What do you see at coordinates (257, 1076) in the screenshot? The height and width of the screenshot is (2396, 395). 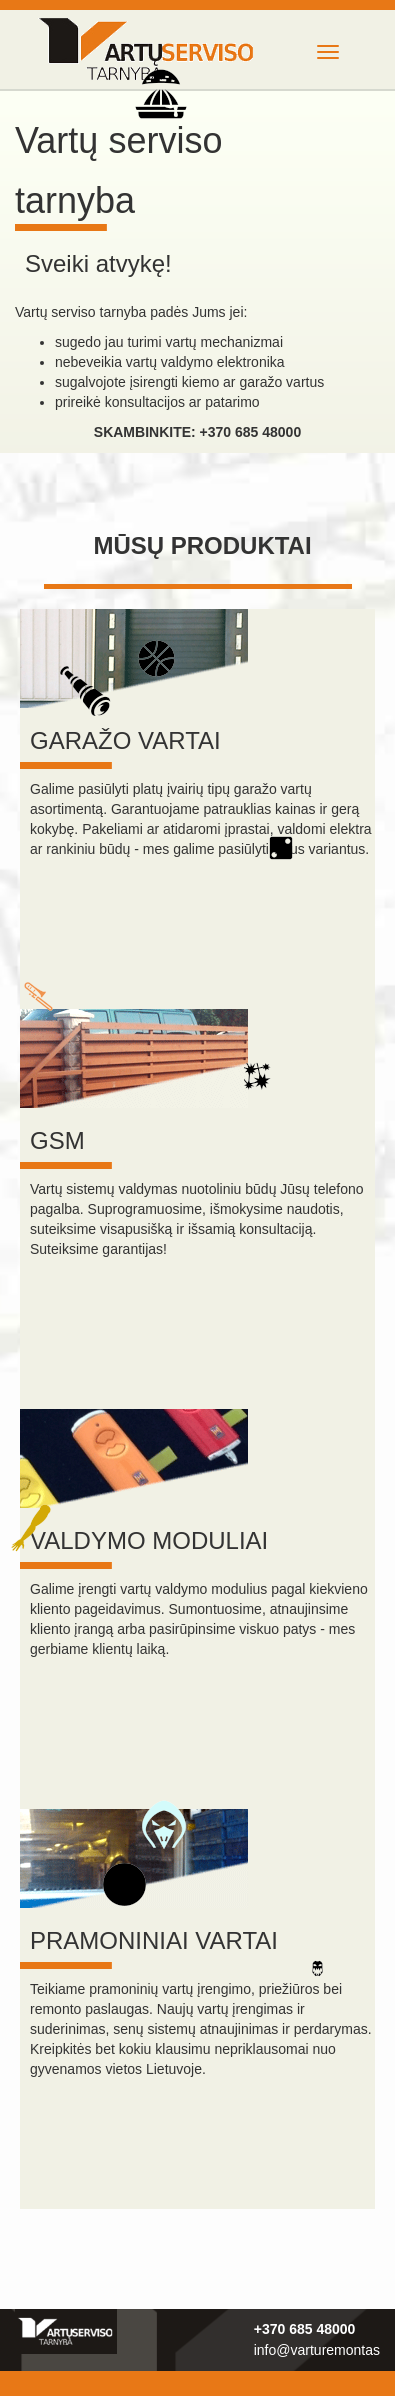 I see `indicates laser or energy weapon effect` at bounding box center [257, 1076].